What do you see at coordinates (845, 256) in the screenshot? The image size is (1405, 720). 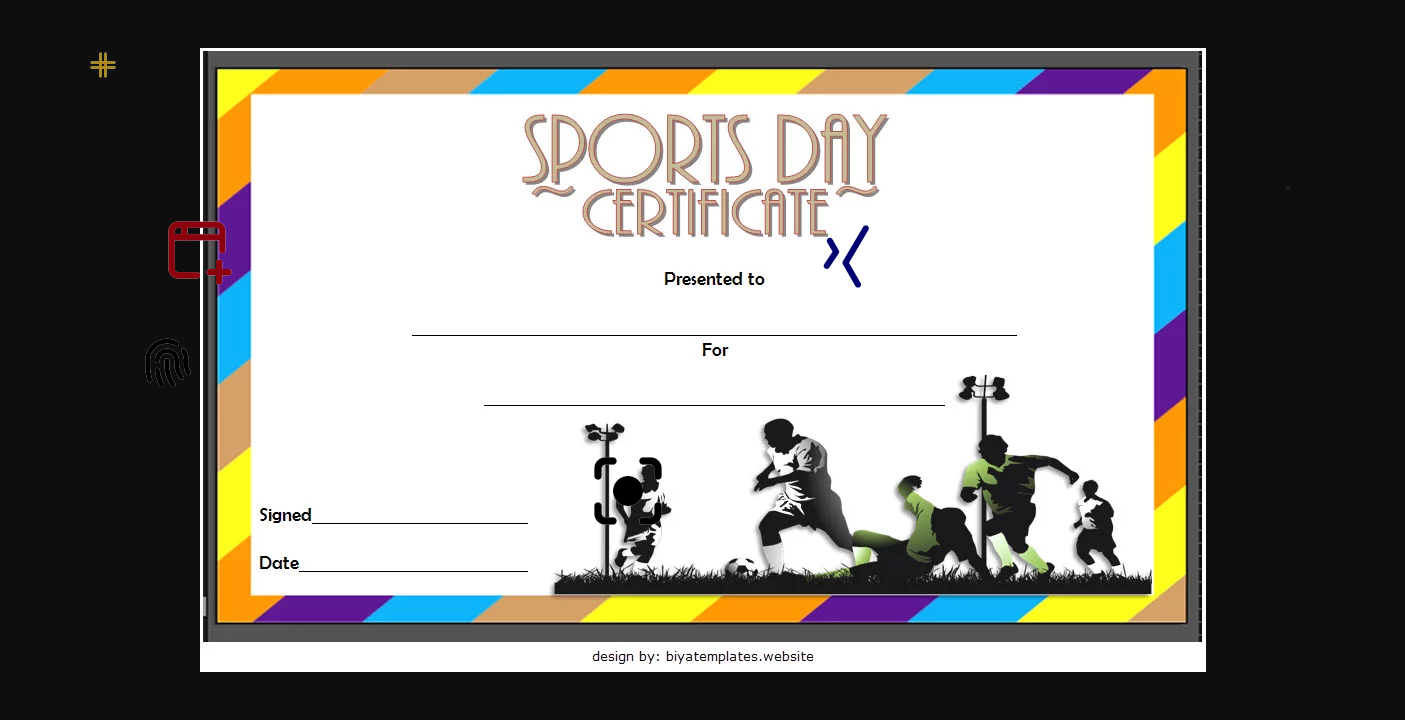 I see `connect with xing professional network` at bounding box center [845, 256].